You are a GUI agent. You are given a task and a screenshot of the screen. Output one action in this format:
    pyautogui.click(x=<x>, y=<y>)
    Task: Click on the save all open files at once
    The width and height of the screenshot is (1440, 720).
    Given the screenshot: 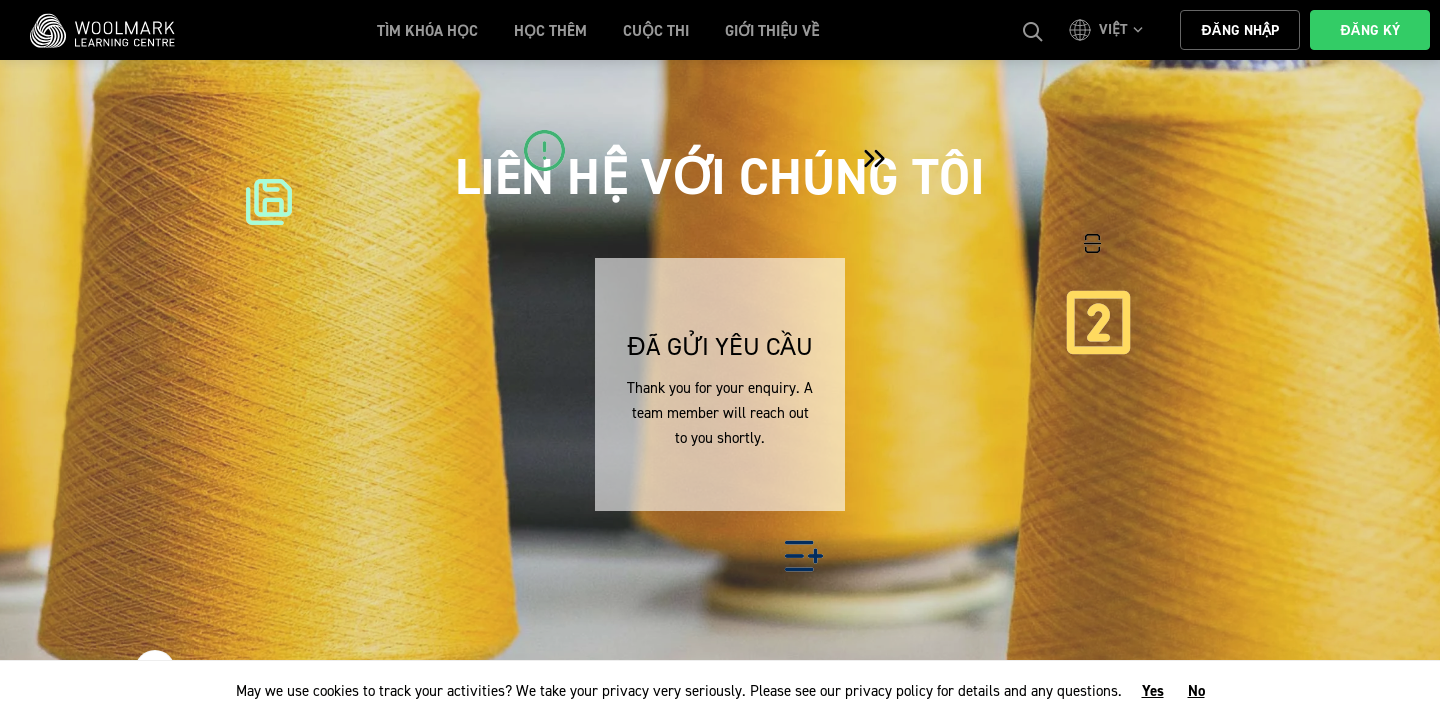 What is the action you would take?
    pyautogui.click(x=269, y=202)
    